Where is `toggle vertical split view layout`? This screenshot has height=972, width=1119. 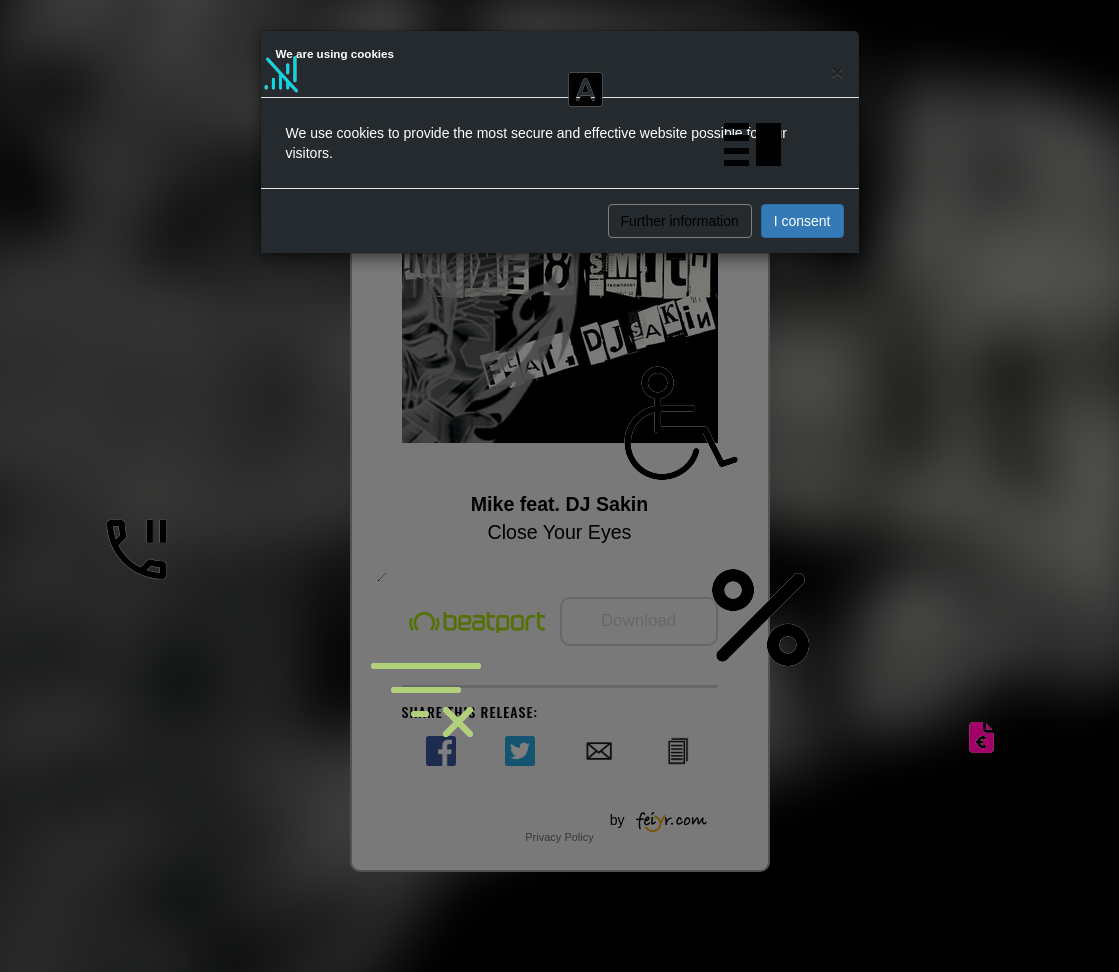 toggle vertical split view layout is located at coordinates (752, 144).